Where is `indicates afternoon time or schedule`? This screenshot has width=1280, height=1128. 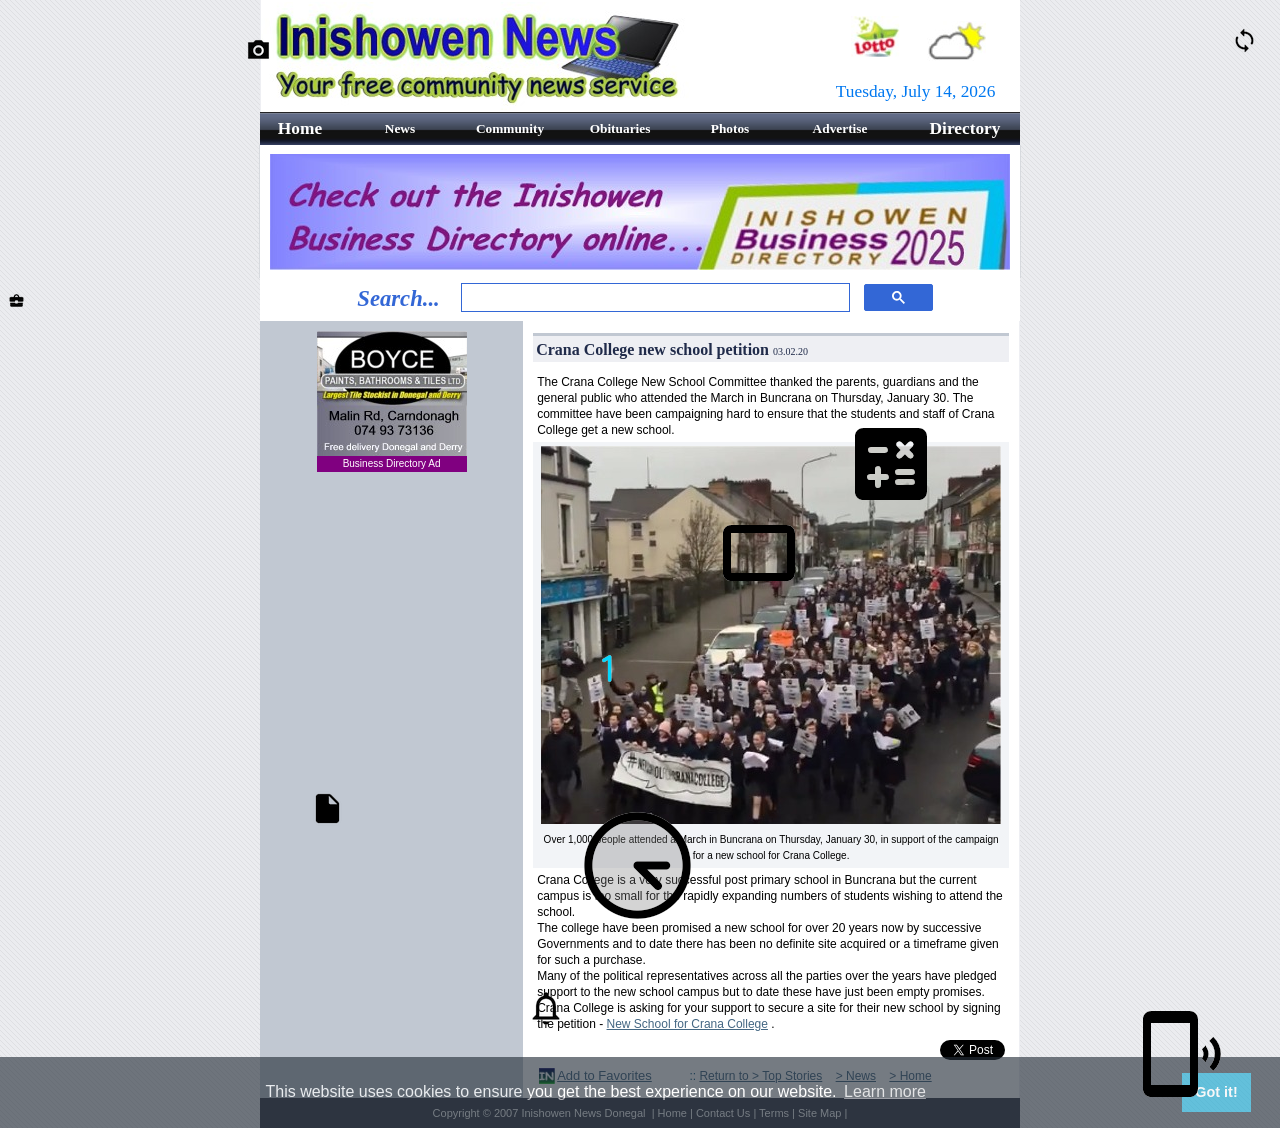 indicates afternoon time or schedule is located at coordinates (637, 865).